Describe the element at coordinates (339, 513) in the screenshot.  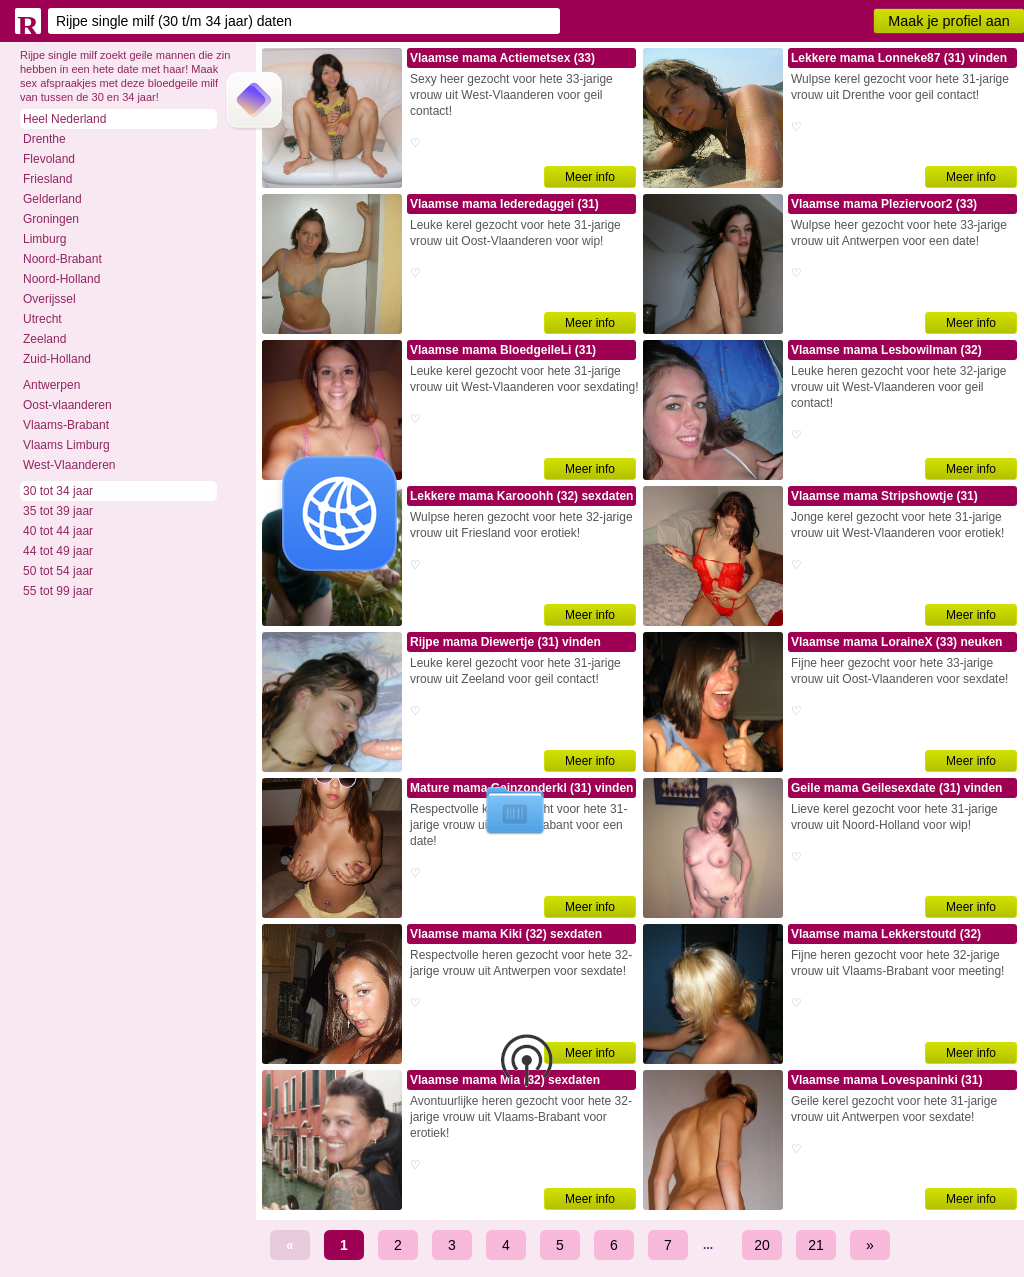
I see `access web-based applications` at that location.